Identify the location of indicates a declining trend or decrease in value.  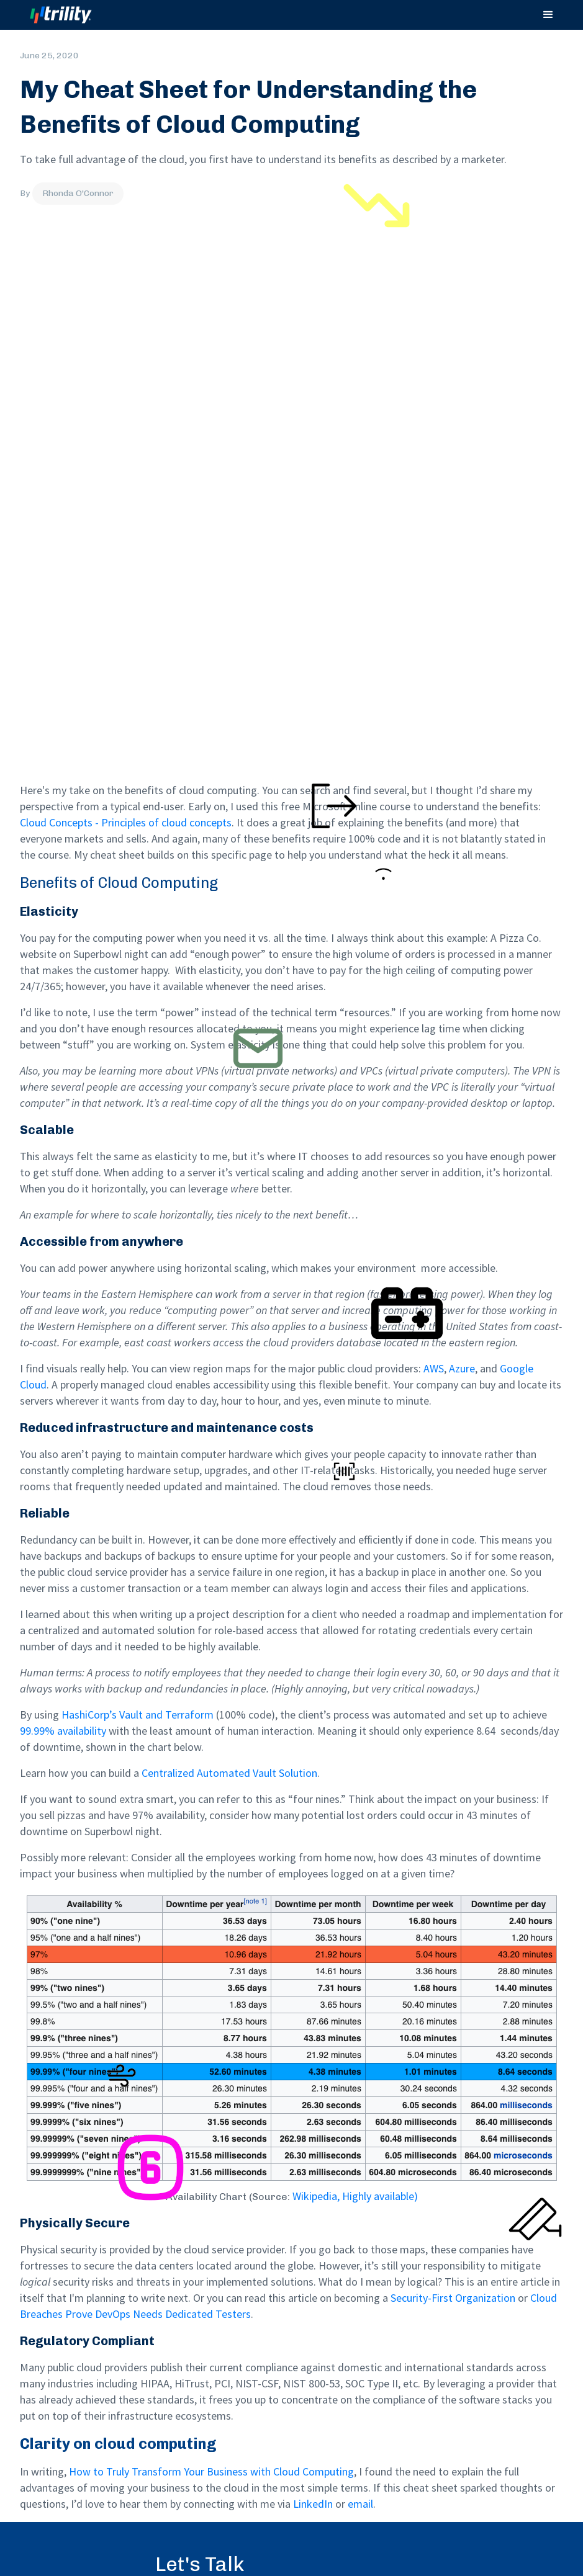
(376, 205).